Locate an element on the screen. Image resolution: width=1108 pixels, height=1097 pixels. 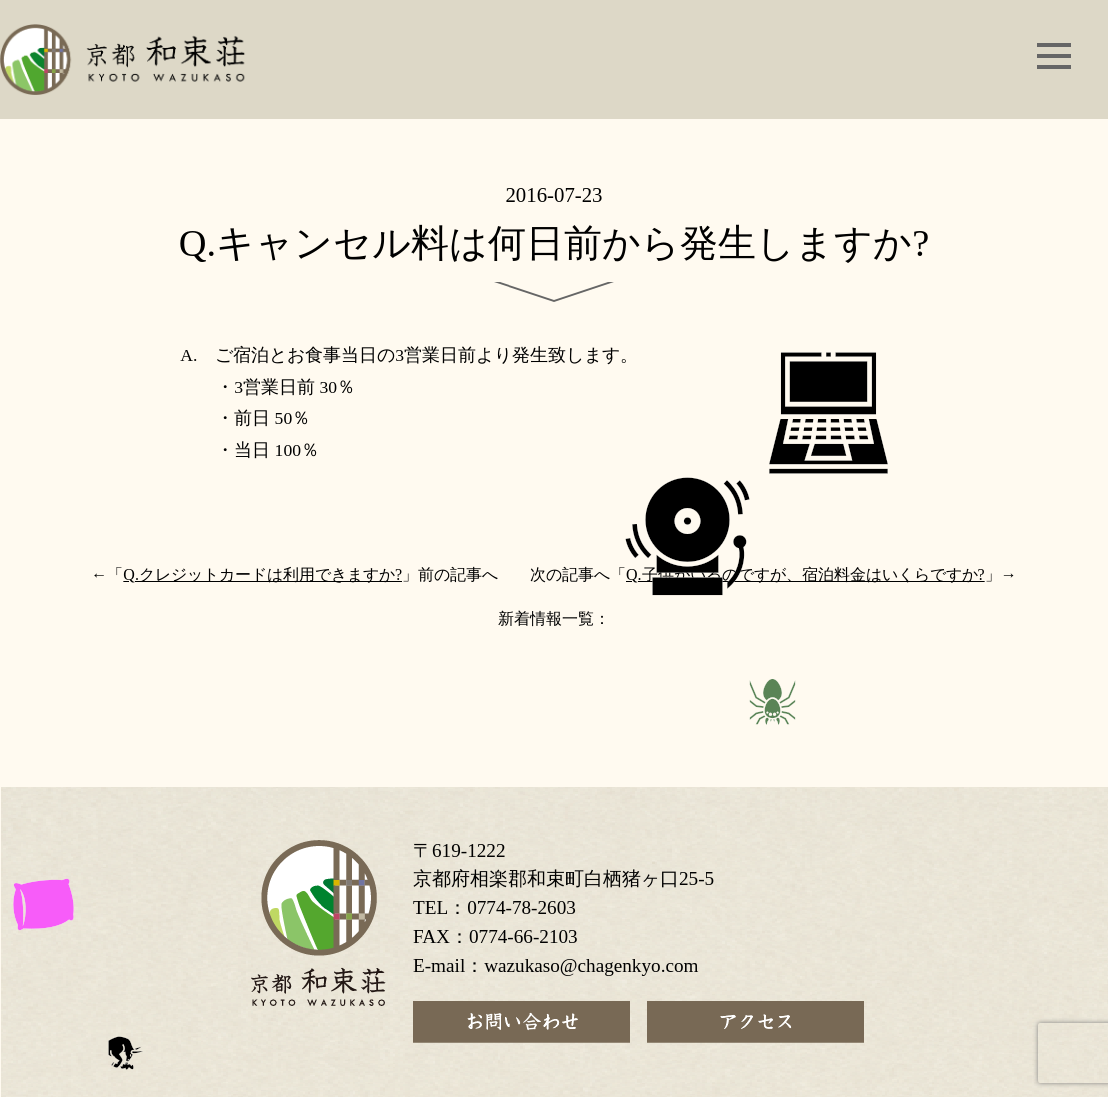
indicates sleep mode or rest state is located at coordinates (43, 904).